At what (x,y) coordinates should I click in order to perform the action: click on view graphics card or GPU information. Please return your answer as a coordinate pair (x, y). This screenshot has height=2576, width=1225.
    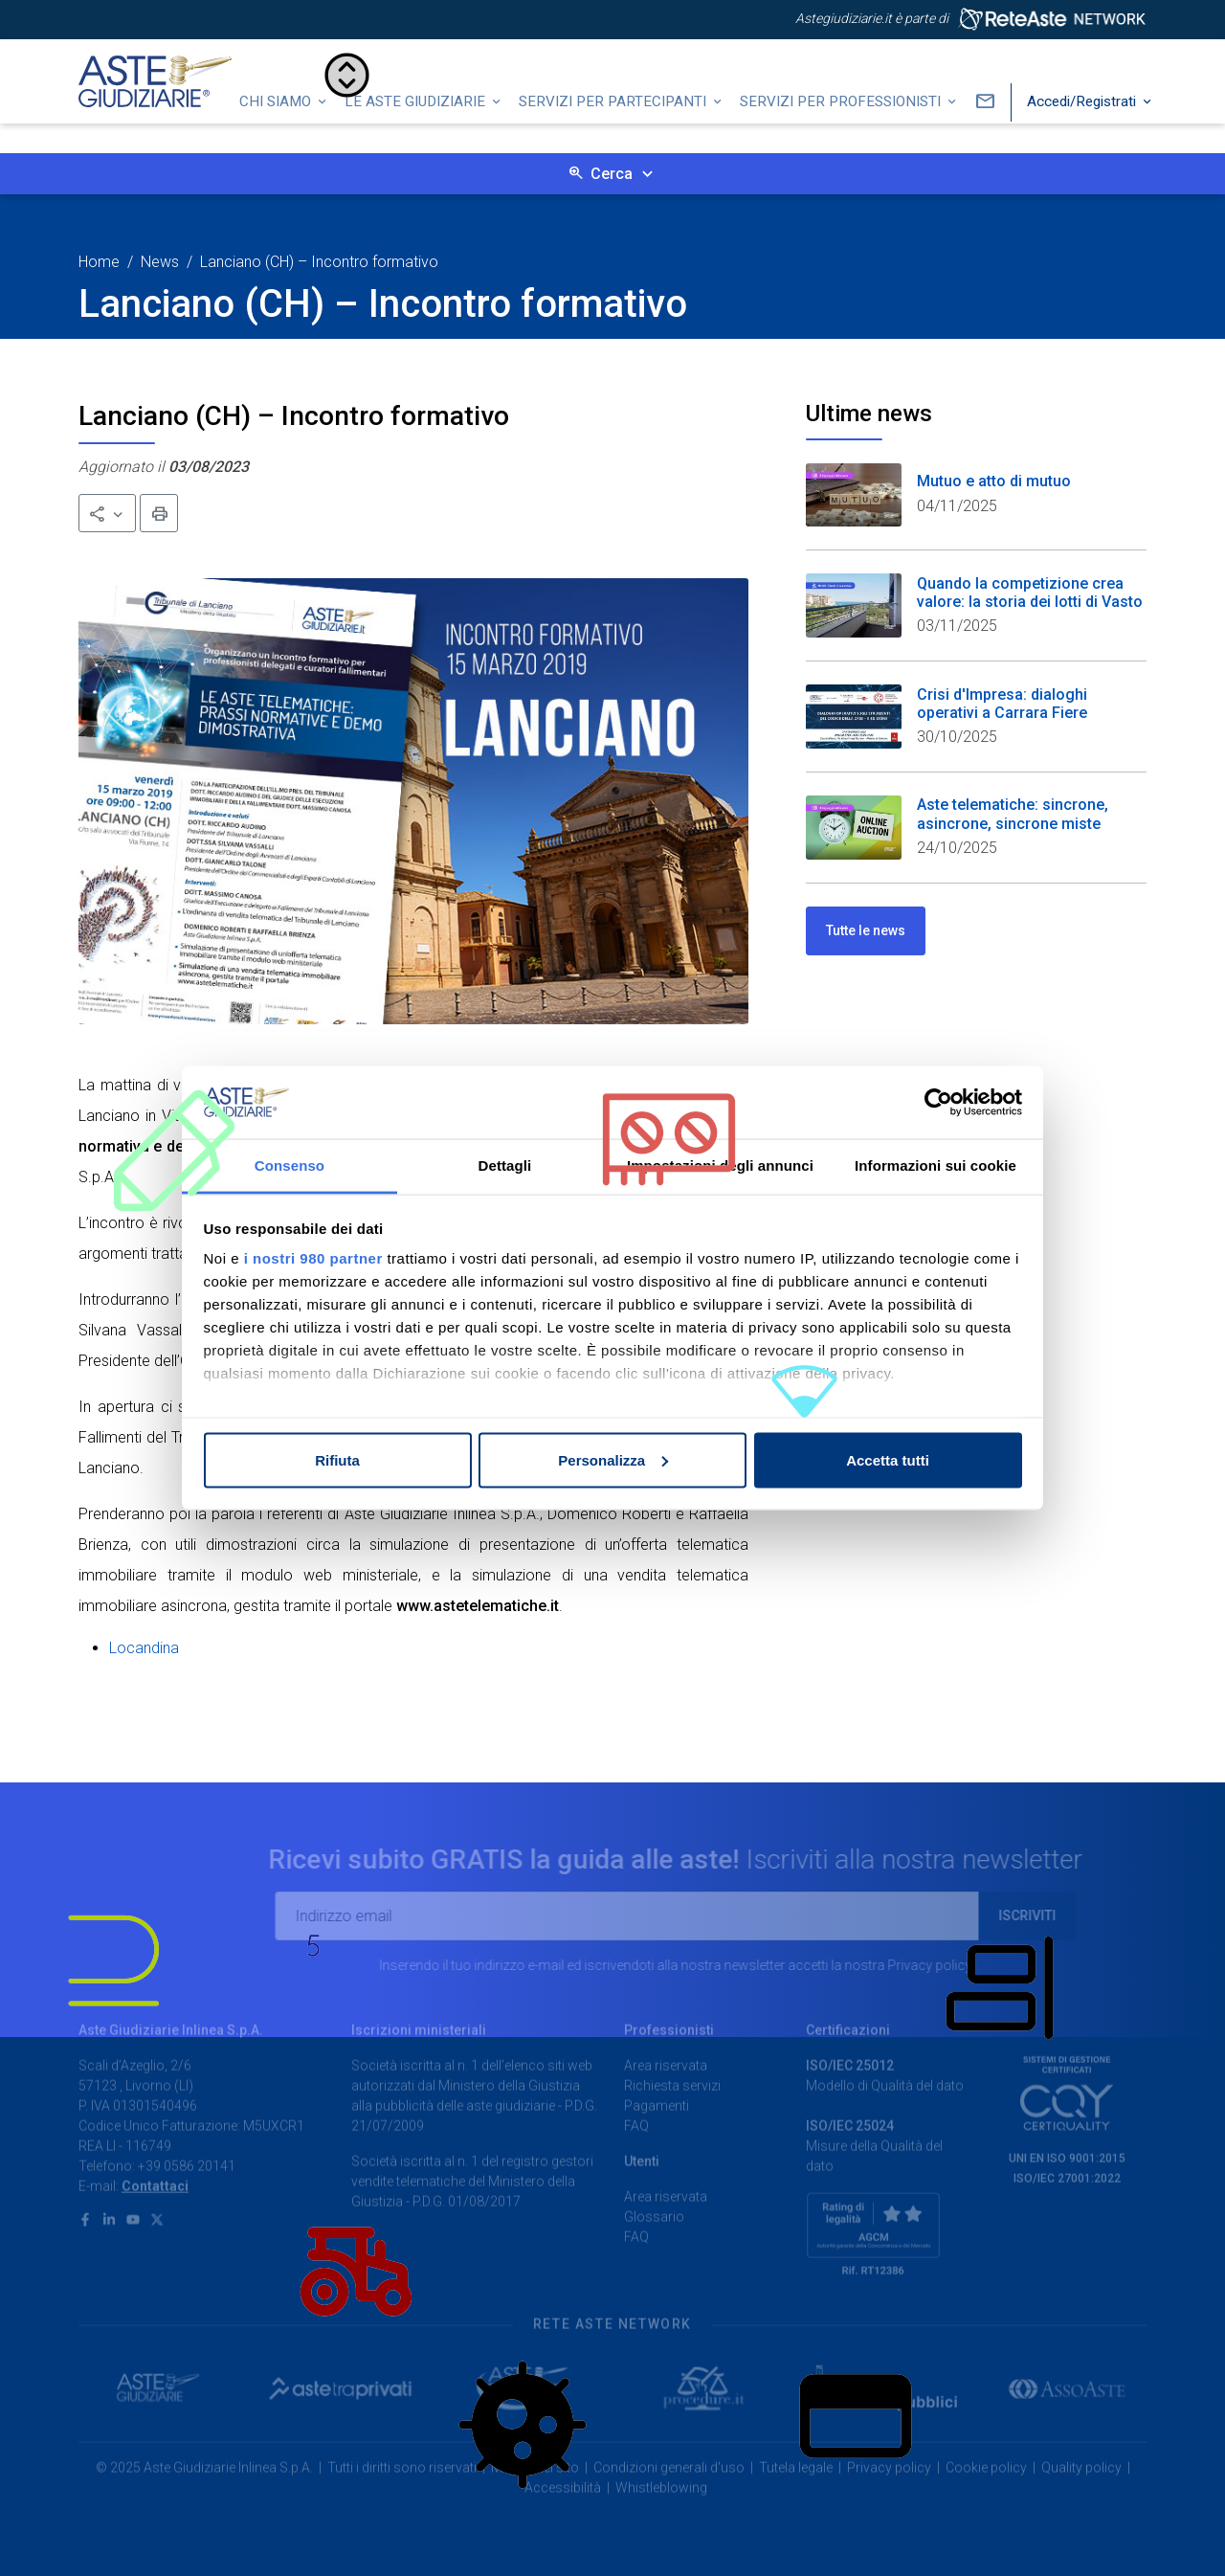
    Looking at the image, I should click on (669, 1137).